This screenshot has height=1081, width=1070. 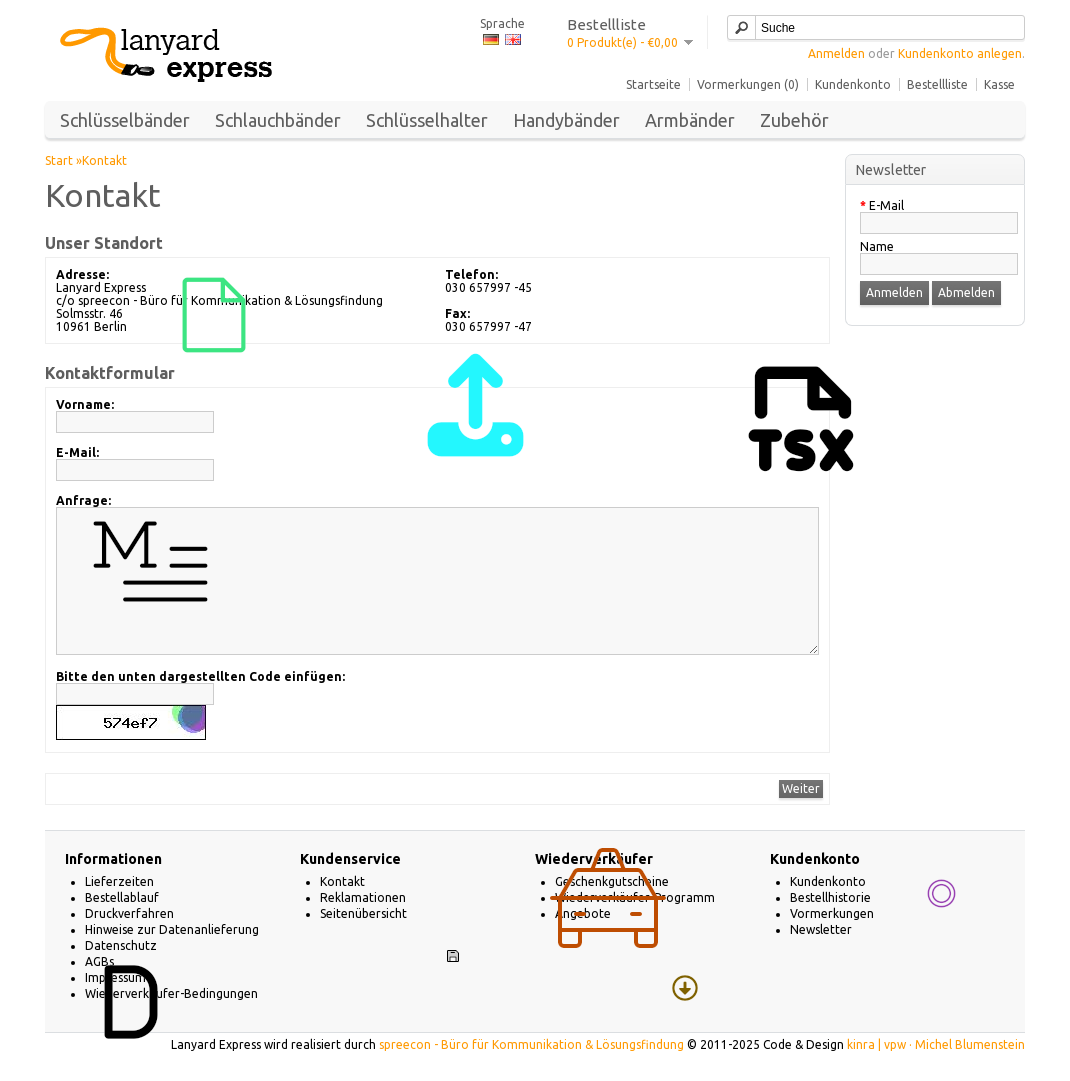 I want to click on save current file or document, so click(x=453, y=956).